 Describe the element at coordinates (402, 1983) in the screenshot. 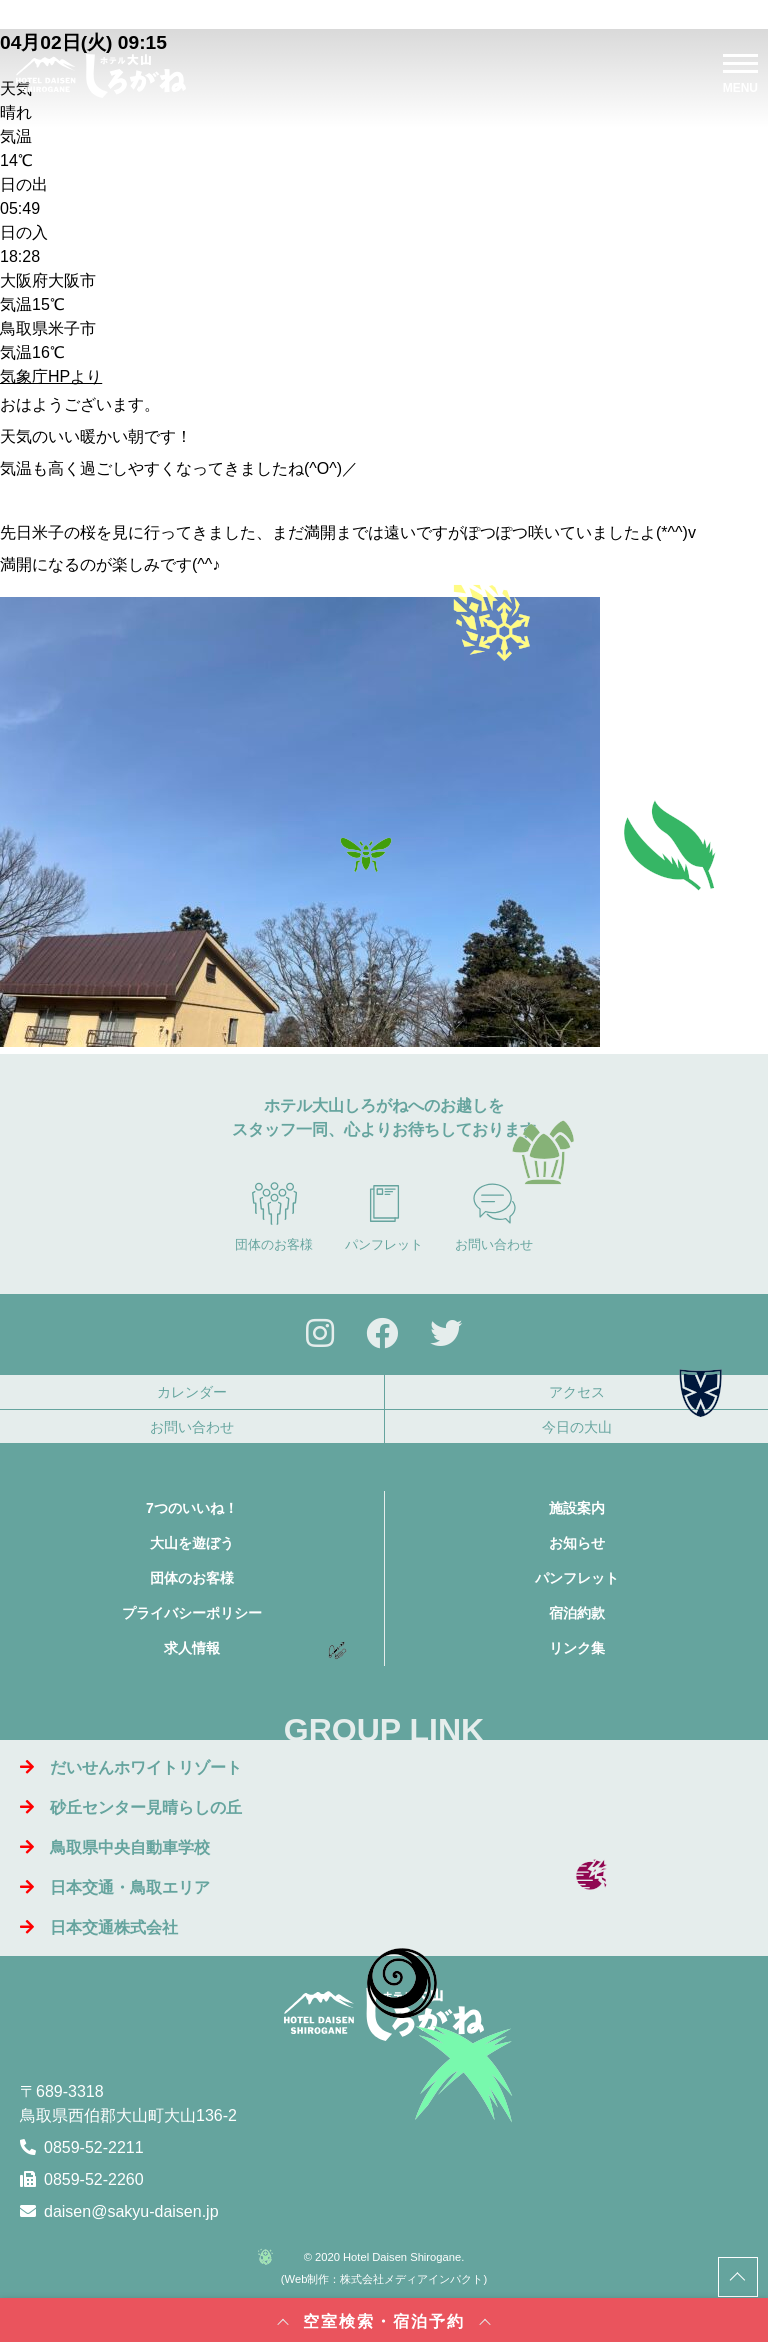

I see `collectible shell currency or treasure item` at that location.